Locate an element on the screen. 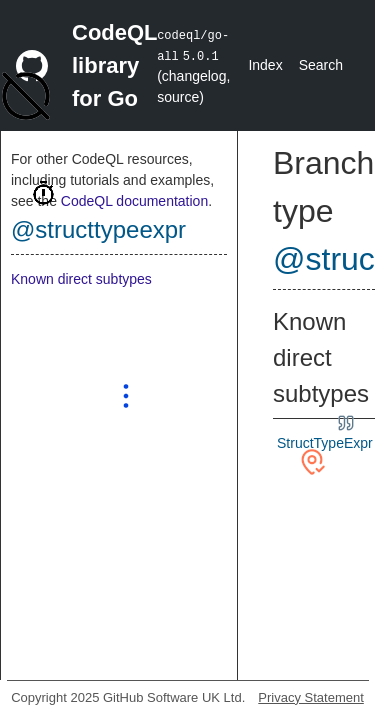  insert a block quote is located at coordinates (346, 423).